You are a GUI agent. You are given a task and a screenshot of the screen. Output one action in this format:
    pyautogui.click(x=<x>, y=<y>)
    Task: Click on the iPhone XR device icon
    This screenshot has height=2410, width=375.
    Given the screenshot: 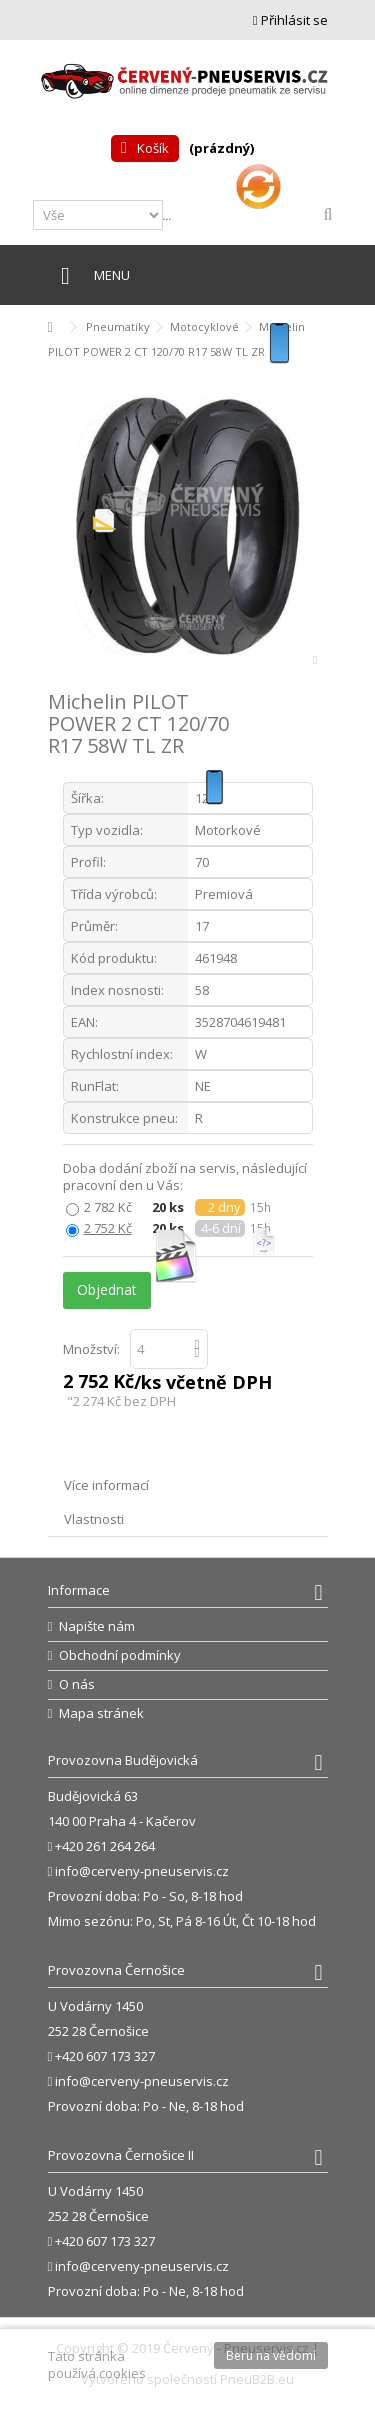 What is the action you would take?
    pyautogui.click(x=214, y=787)
    